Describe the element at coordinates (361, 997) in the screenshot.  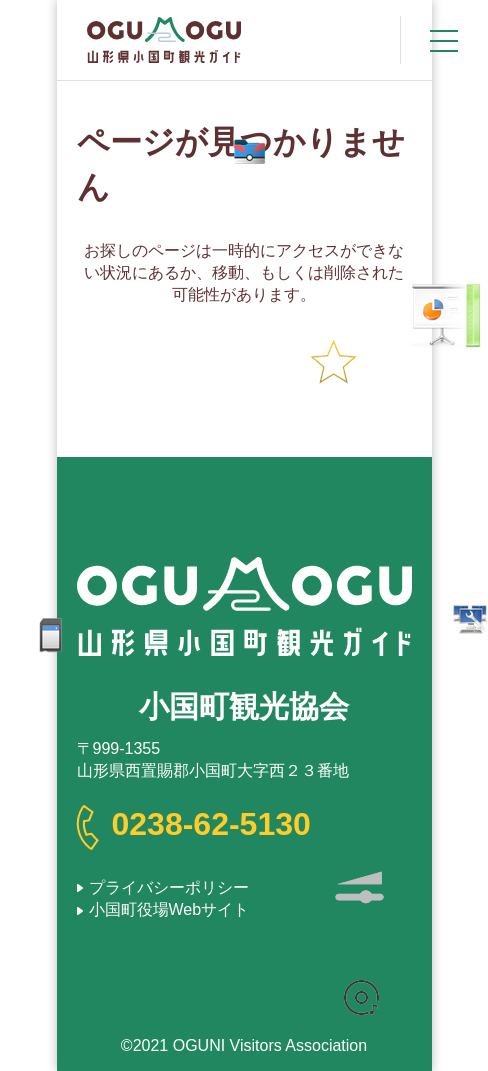
I see `audio CD or music disc` at that location.